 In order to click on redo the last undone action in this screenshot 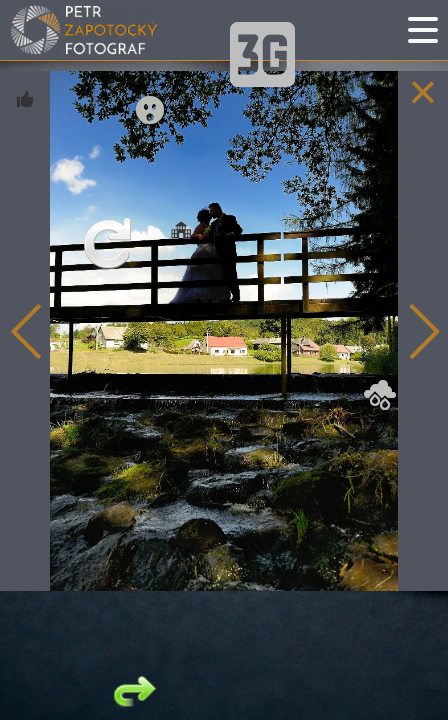, I will do `click(135, 690)`.